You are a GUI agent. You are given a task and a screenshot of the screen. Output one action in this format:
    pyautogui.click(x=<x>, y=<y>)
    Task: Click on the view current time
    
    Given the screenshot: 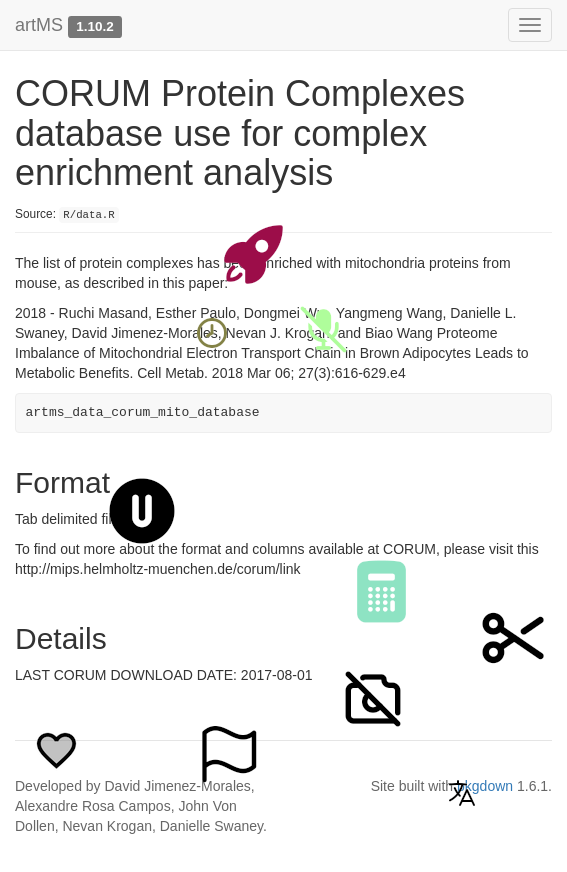 What is the action you would take?
    pyautogui.click(x=212, y=333)
    